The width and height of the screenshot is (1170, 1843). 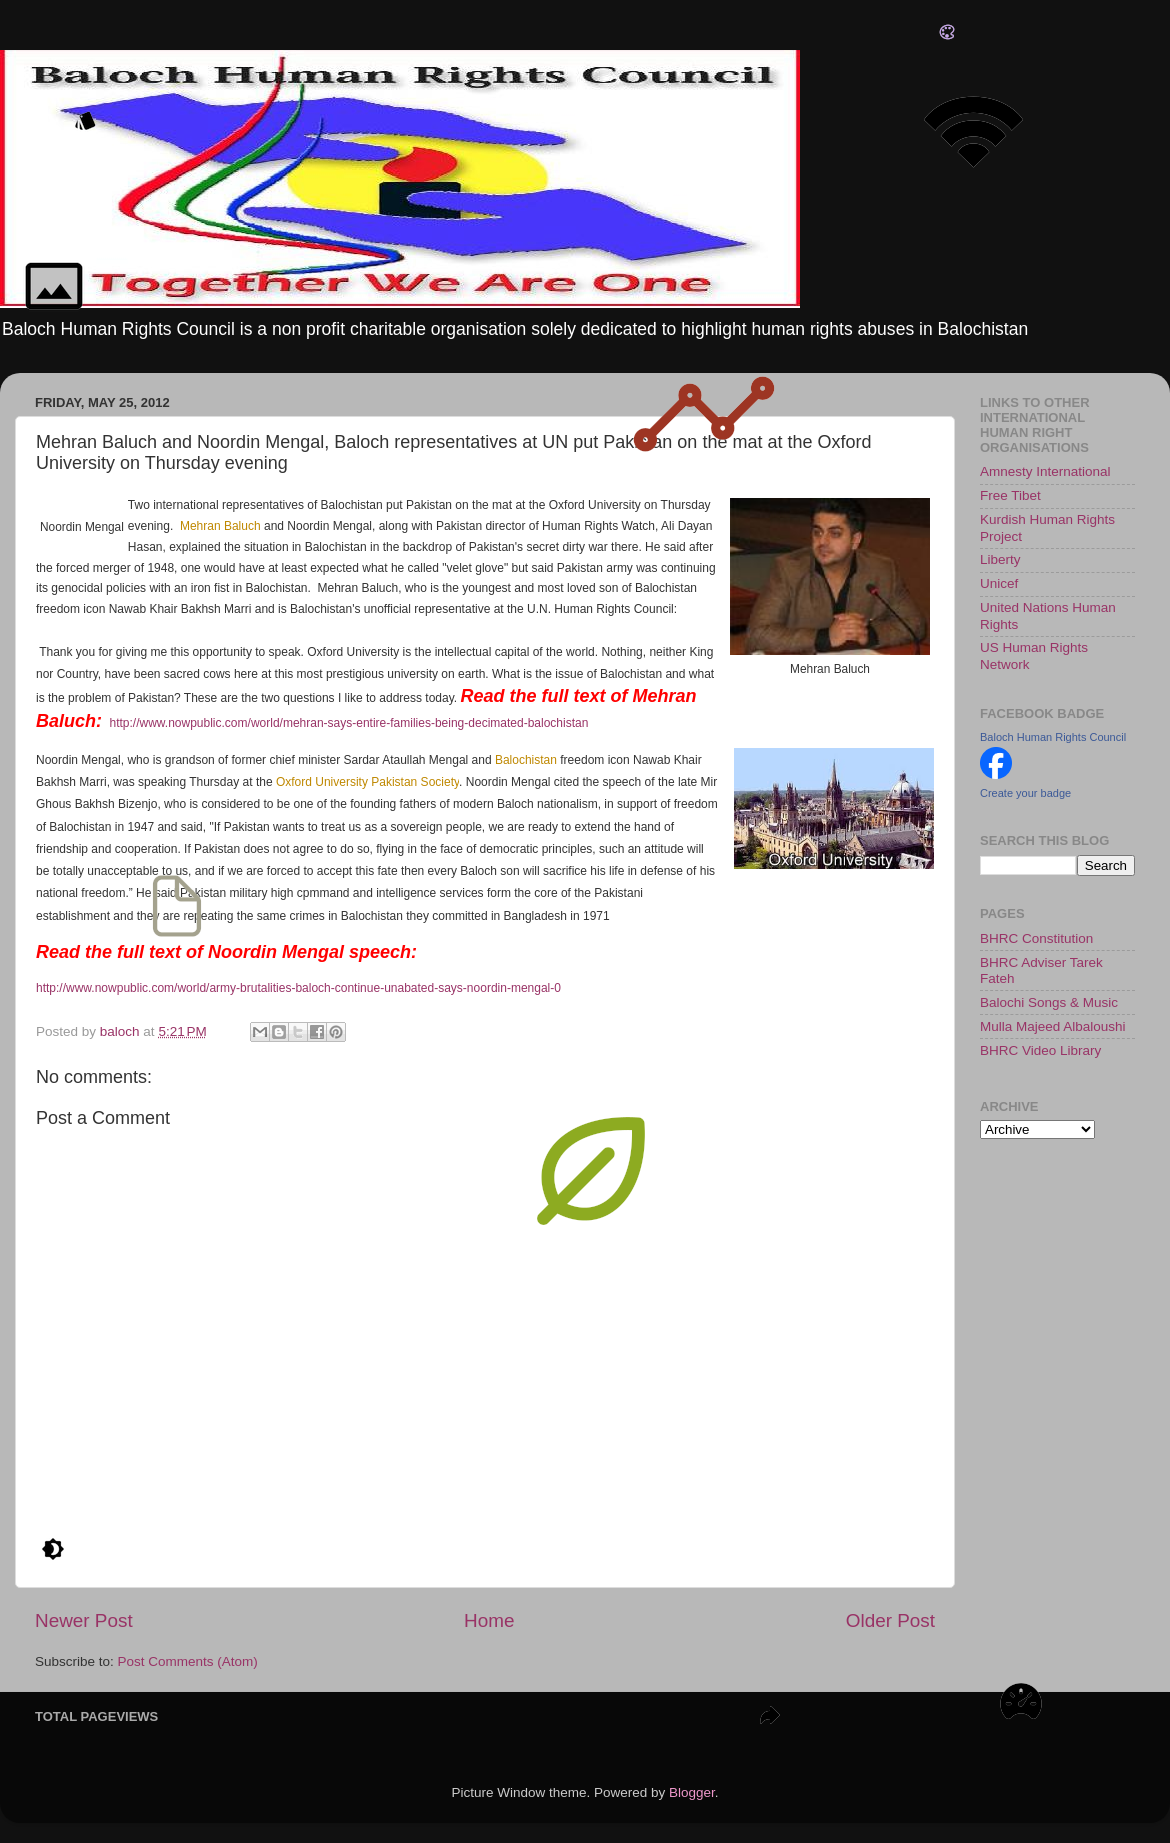 I want to click on toggle dark mode or night theme, so click(x=53, y=1549).